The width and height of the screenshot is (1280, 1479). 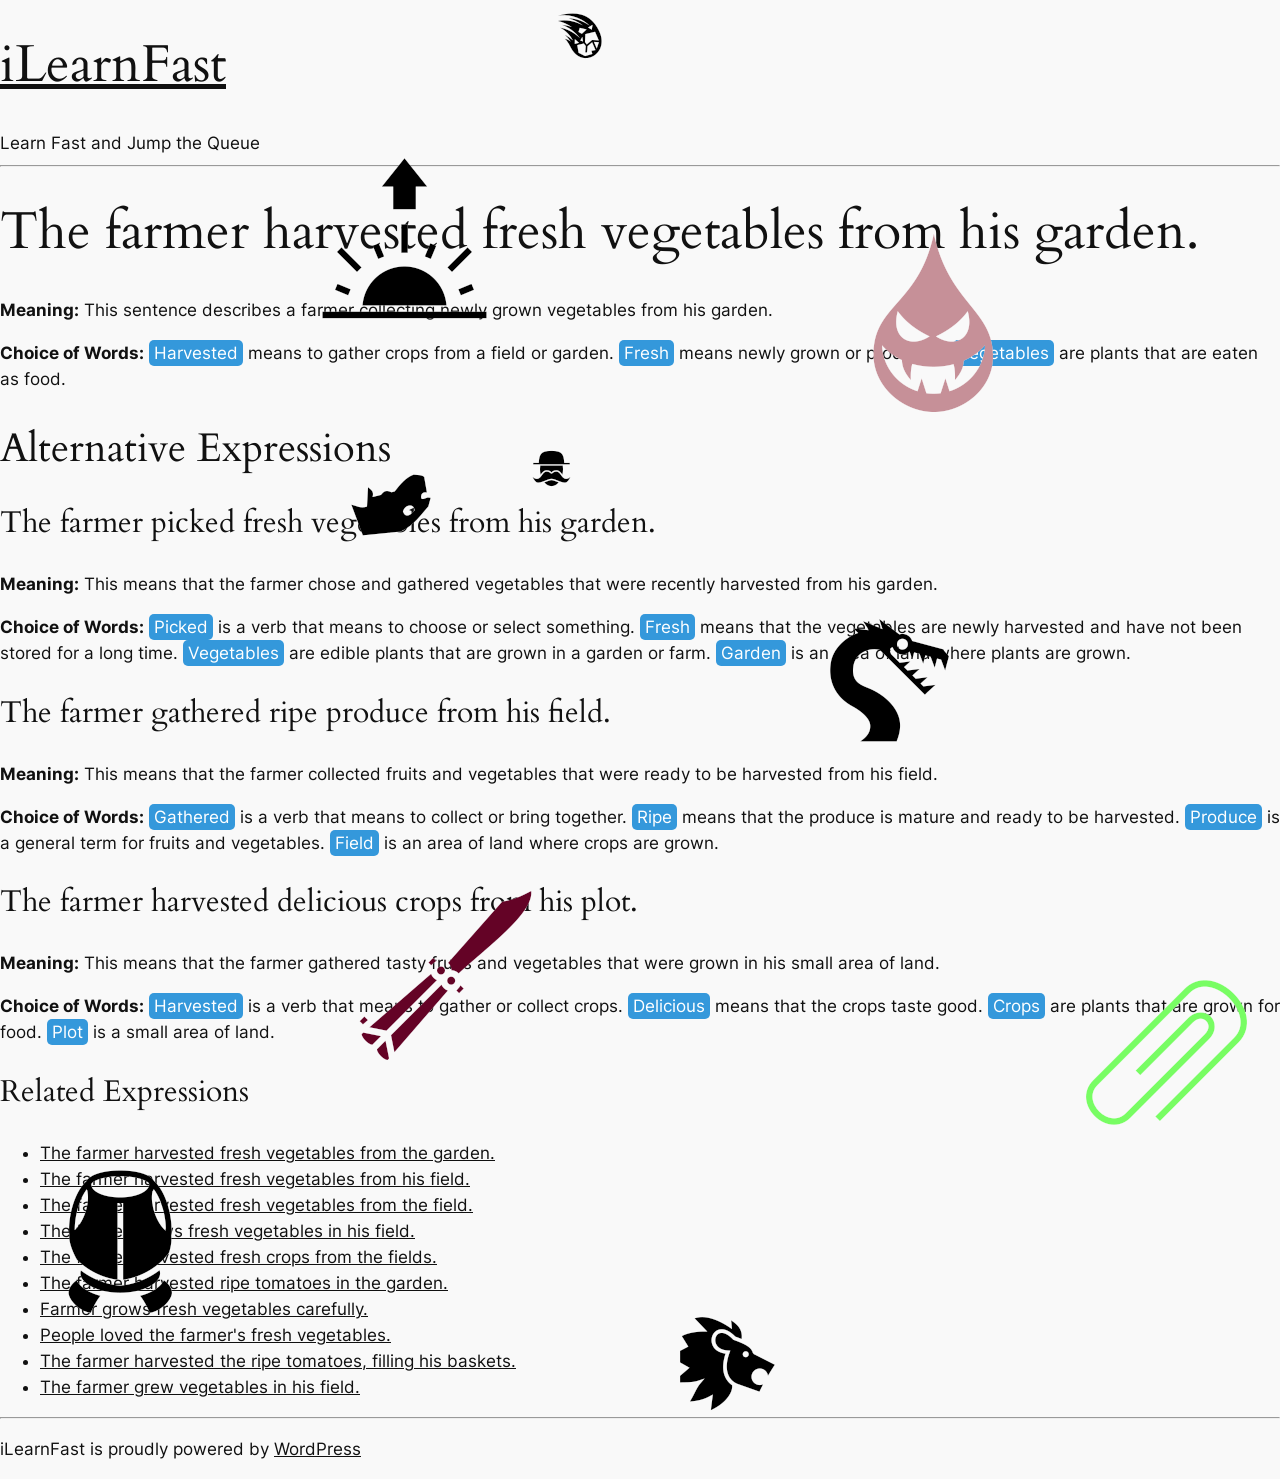 What do you see at coordinates (728, 1365) in the screenshot?
I see `represents a lion character or avatar in a game` at bounding box center [728, 1365].